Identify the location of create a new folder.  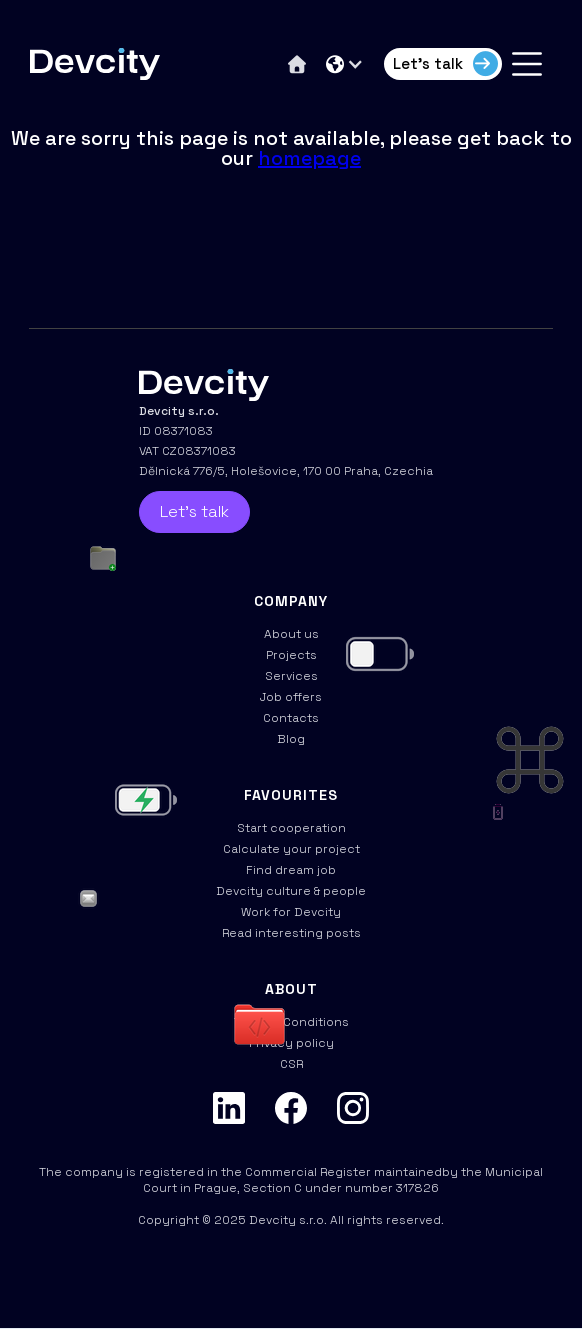
(103, 558).